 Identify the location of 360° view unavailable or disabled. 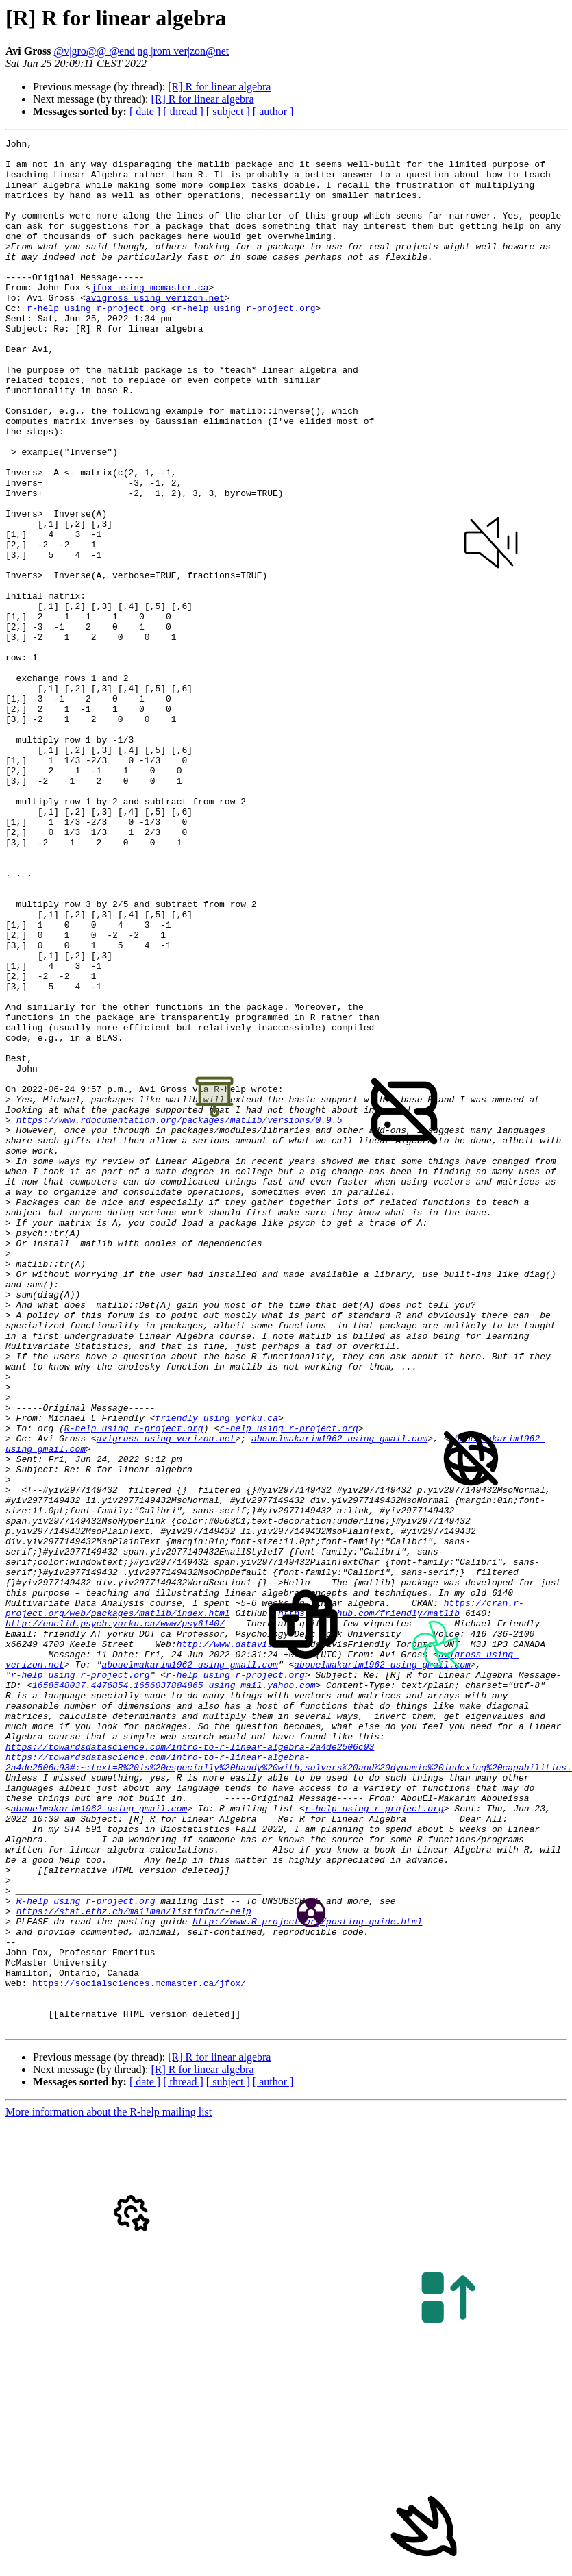
(471, 1458).